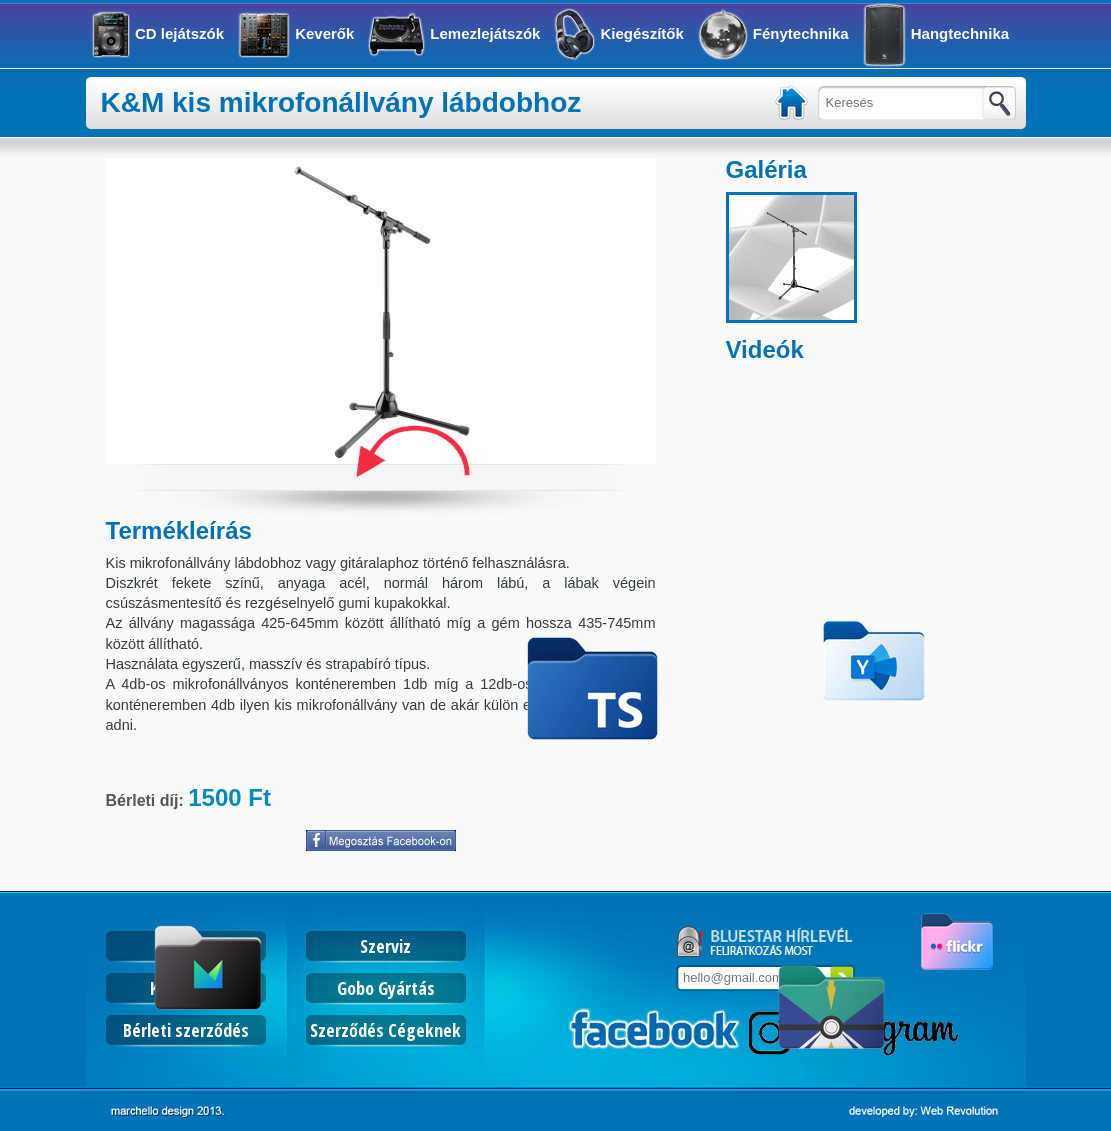 Image resolution: width=1111 pixels, height=1131 pixels. I want to click on open folder containing Microsoft Yammer files, so click(873, 663).